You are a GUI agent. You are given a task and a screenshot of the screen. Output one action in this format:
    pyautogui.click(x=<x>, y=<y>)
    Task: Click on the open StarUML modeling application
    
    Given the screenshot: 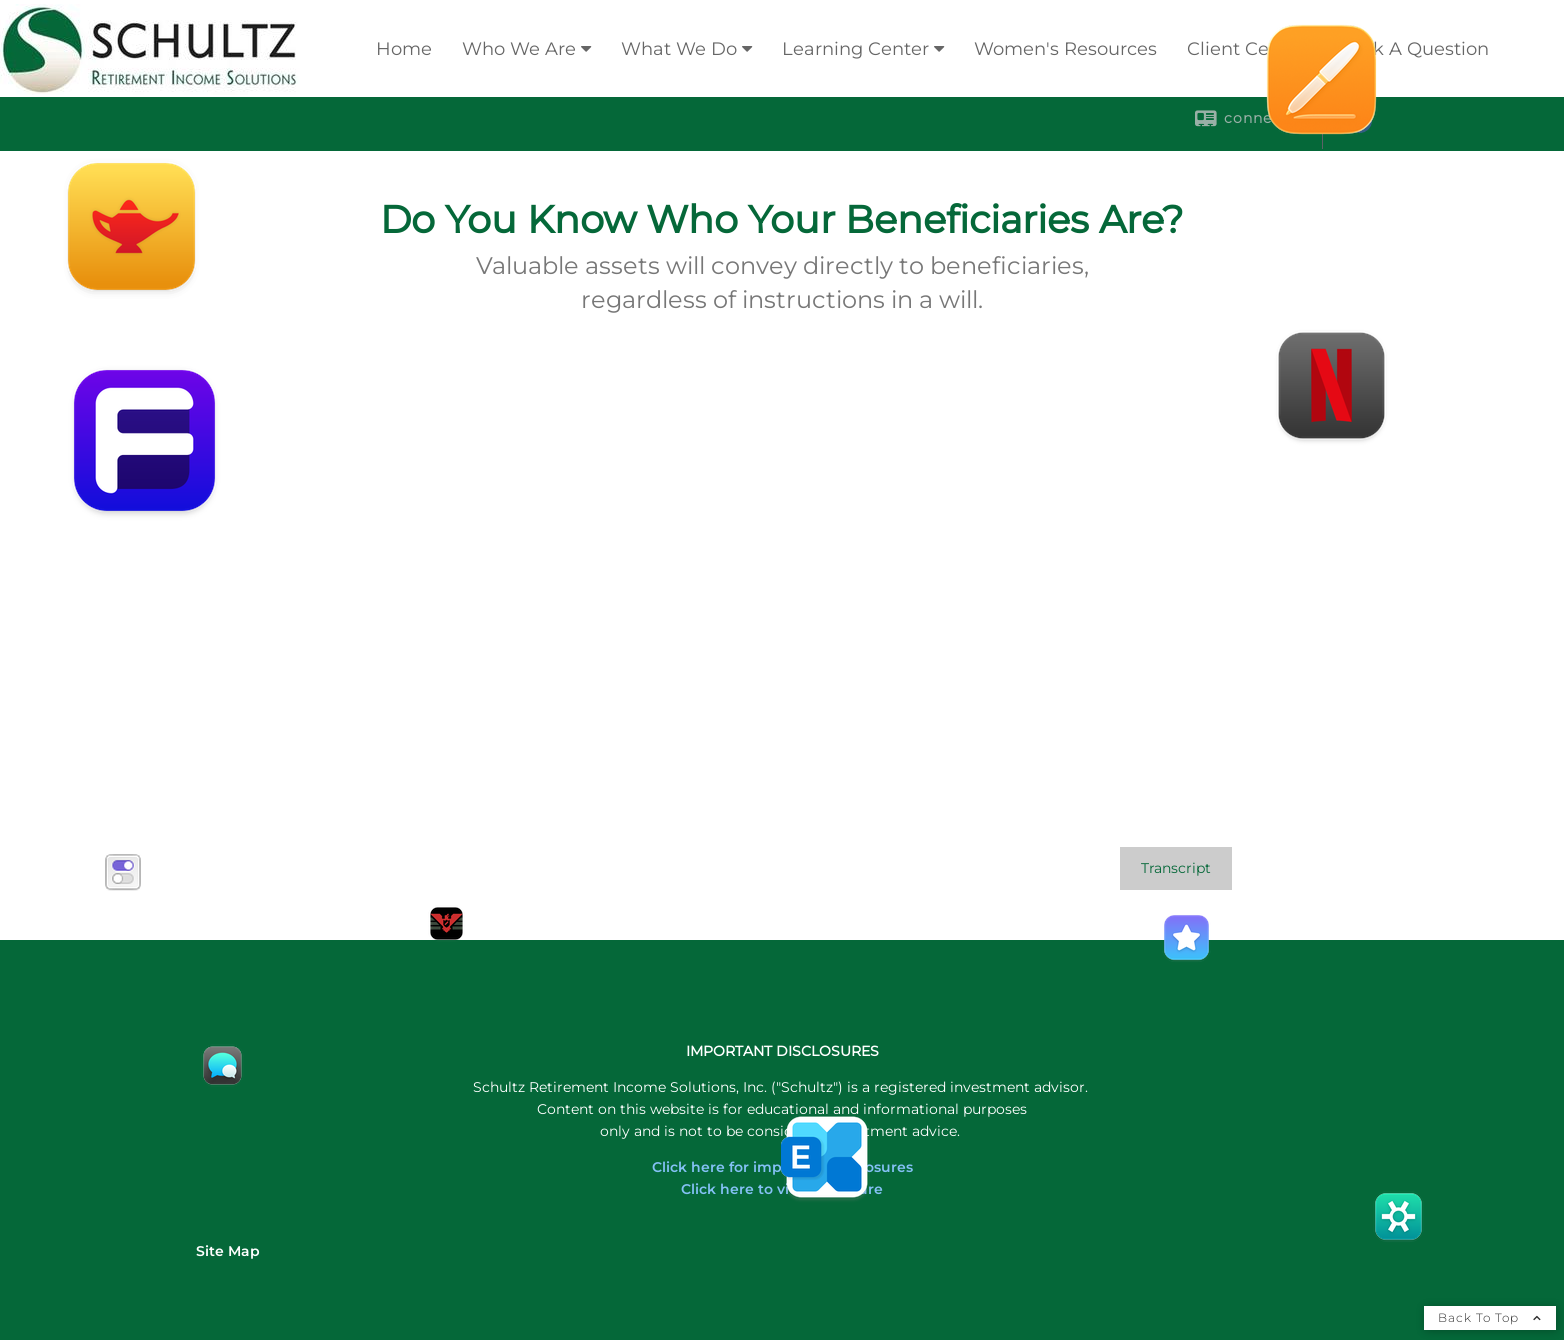 What is the action you would take?
    pyautogui.click(x=1186, y=937)
    